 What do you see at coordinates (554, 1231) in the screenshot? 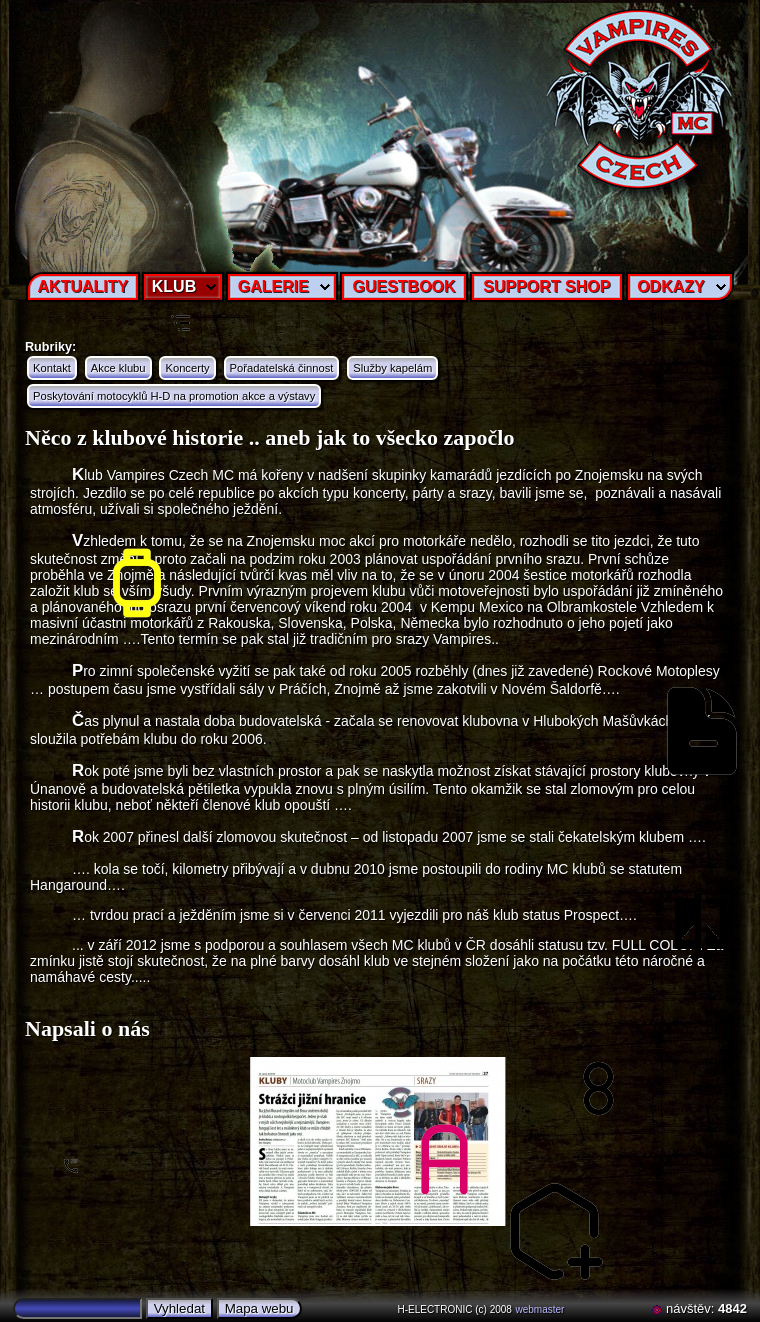
I see `add a new module or component` at bounding box center [554, 1231].